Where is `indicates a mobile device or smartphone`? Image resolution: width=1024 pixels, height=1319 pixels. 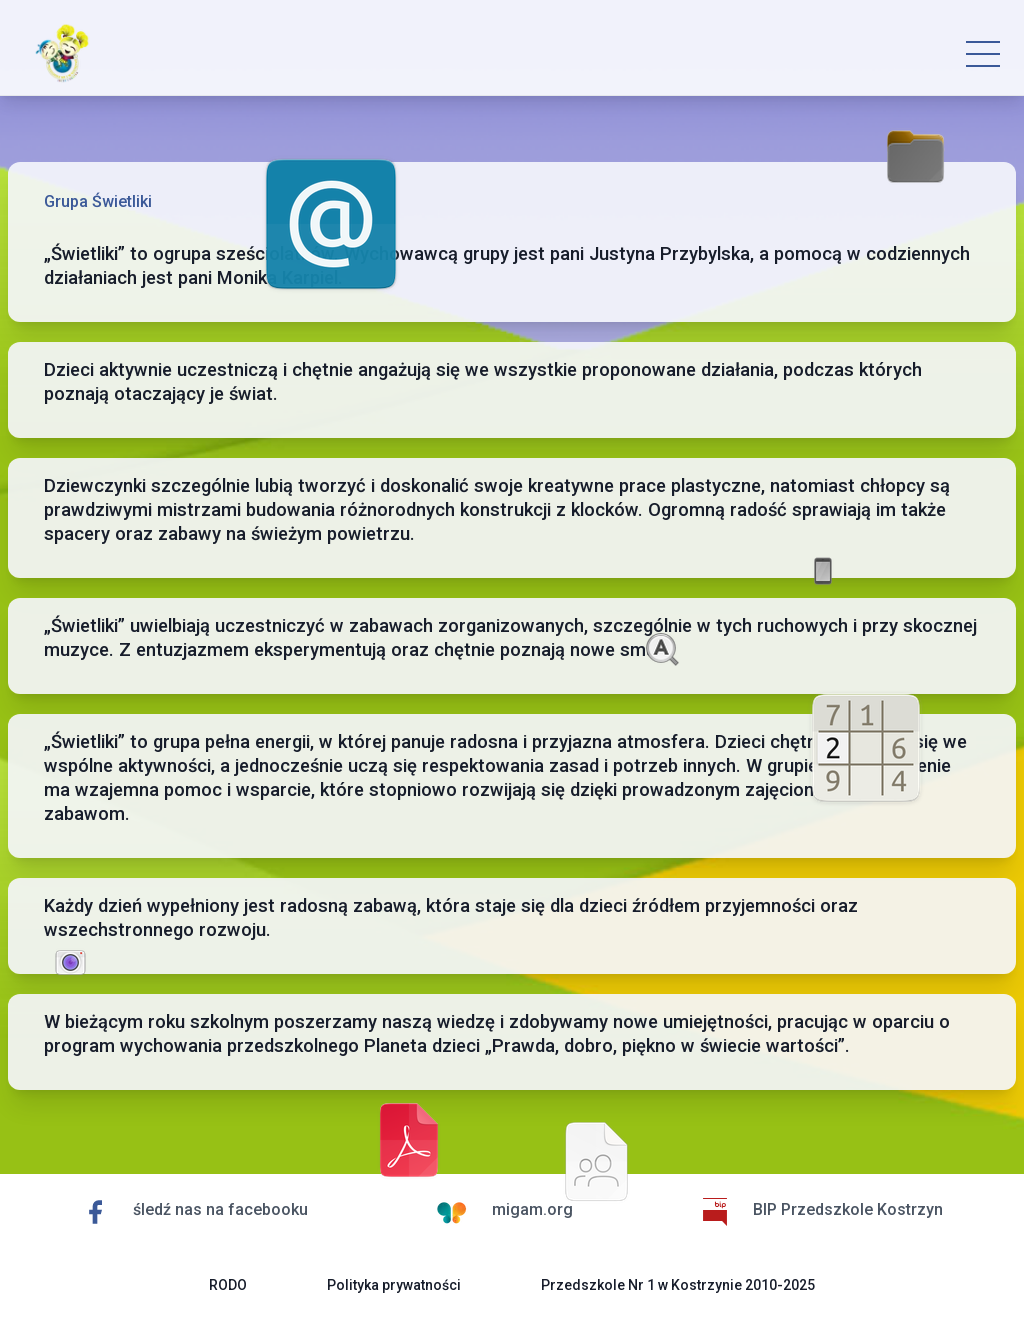
indicates a mobile device or smartphone is located at coordinates (823, 571).